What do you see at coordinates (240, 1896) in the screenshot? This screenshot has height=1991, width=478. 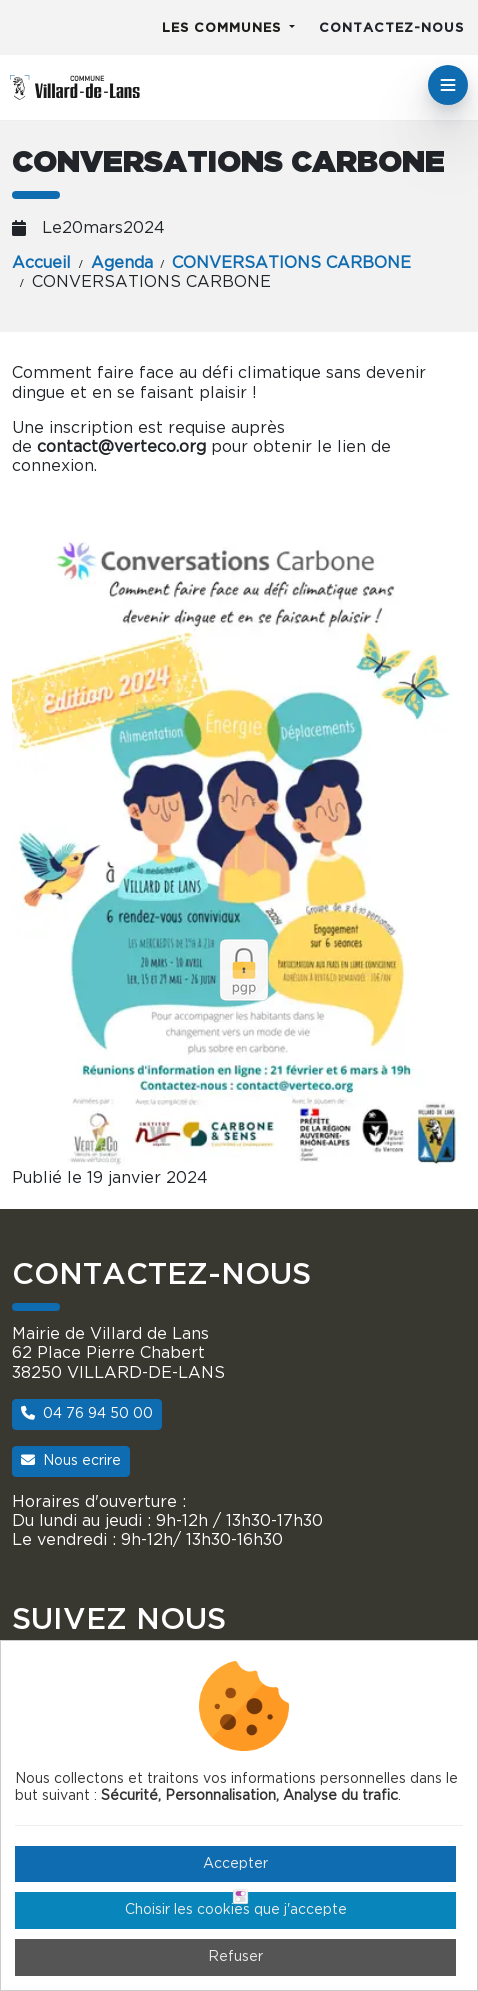 I see `open gnome tweaks to customize desktop settings` at bounding box center [240, 1896].